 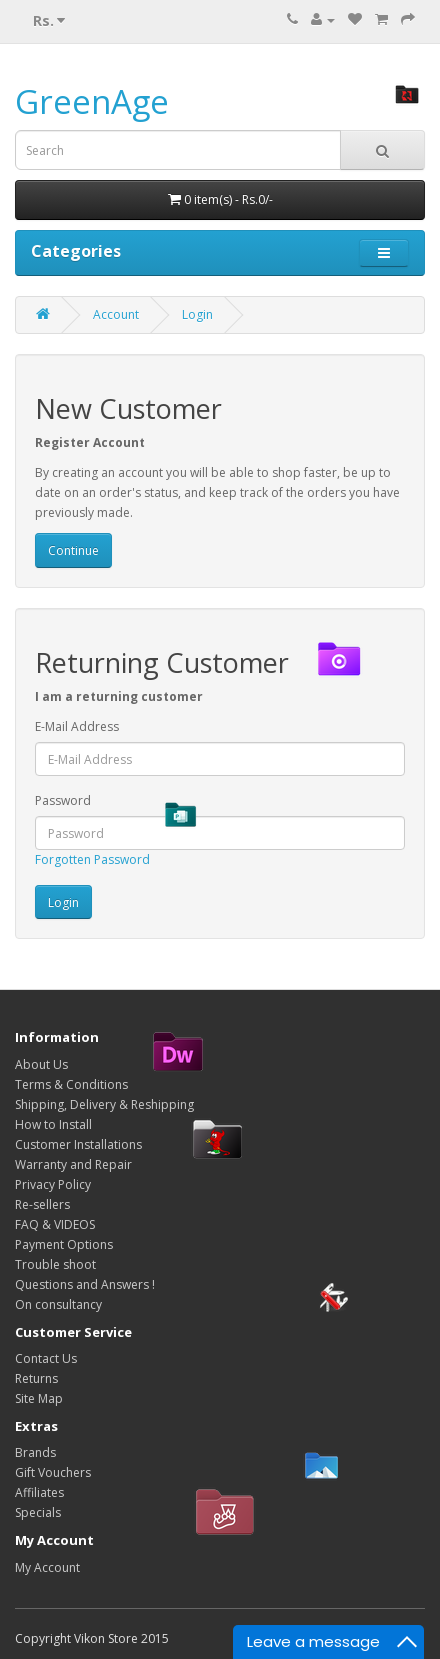 What do you see at coordinates (333, 1297) in the screenshot?
I see `access utility applications and tools` at bounding box center [333, 1297].